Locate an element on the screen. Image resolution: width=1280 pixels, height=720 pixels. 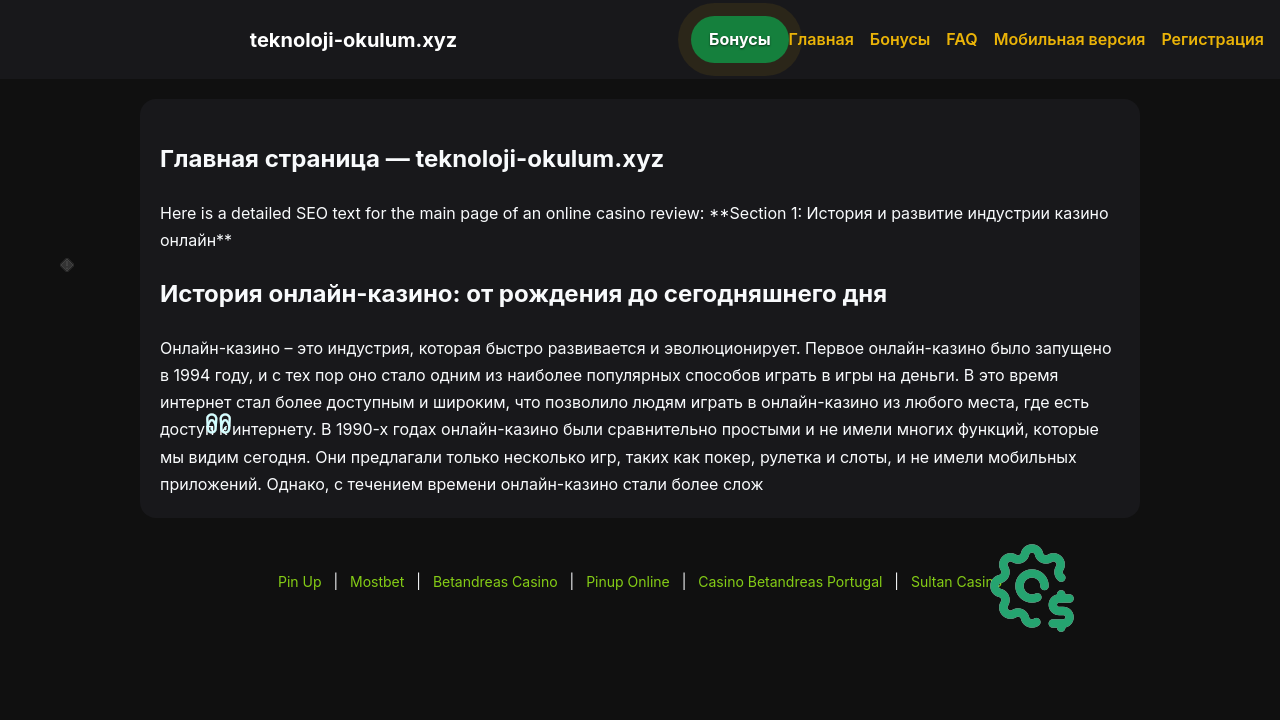
indicates a warning or caution state is located at coordinates (67, 265).